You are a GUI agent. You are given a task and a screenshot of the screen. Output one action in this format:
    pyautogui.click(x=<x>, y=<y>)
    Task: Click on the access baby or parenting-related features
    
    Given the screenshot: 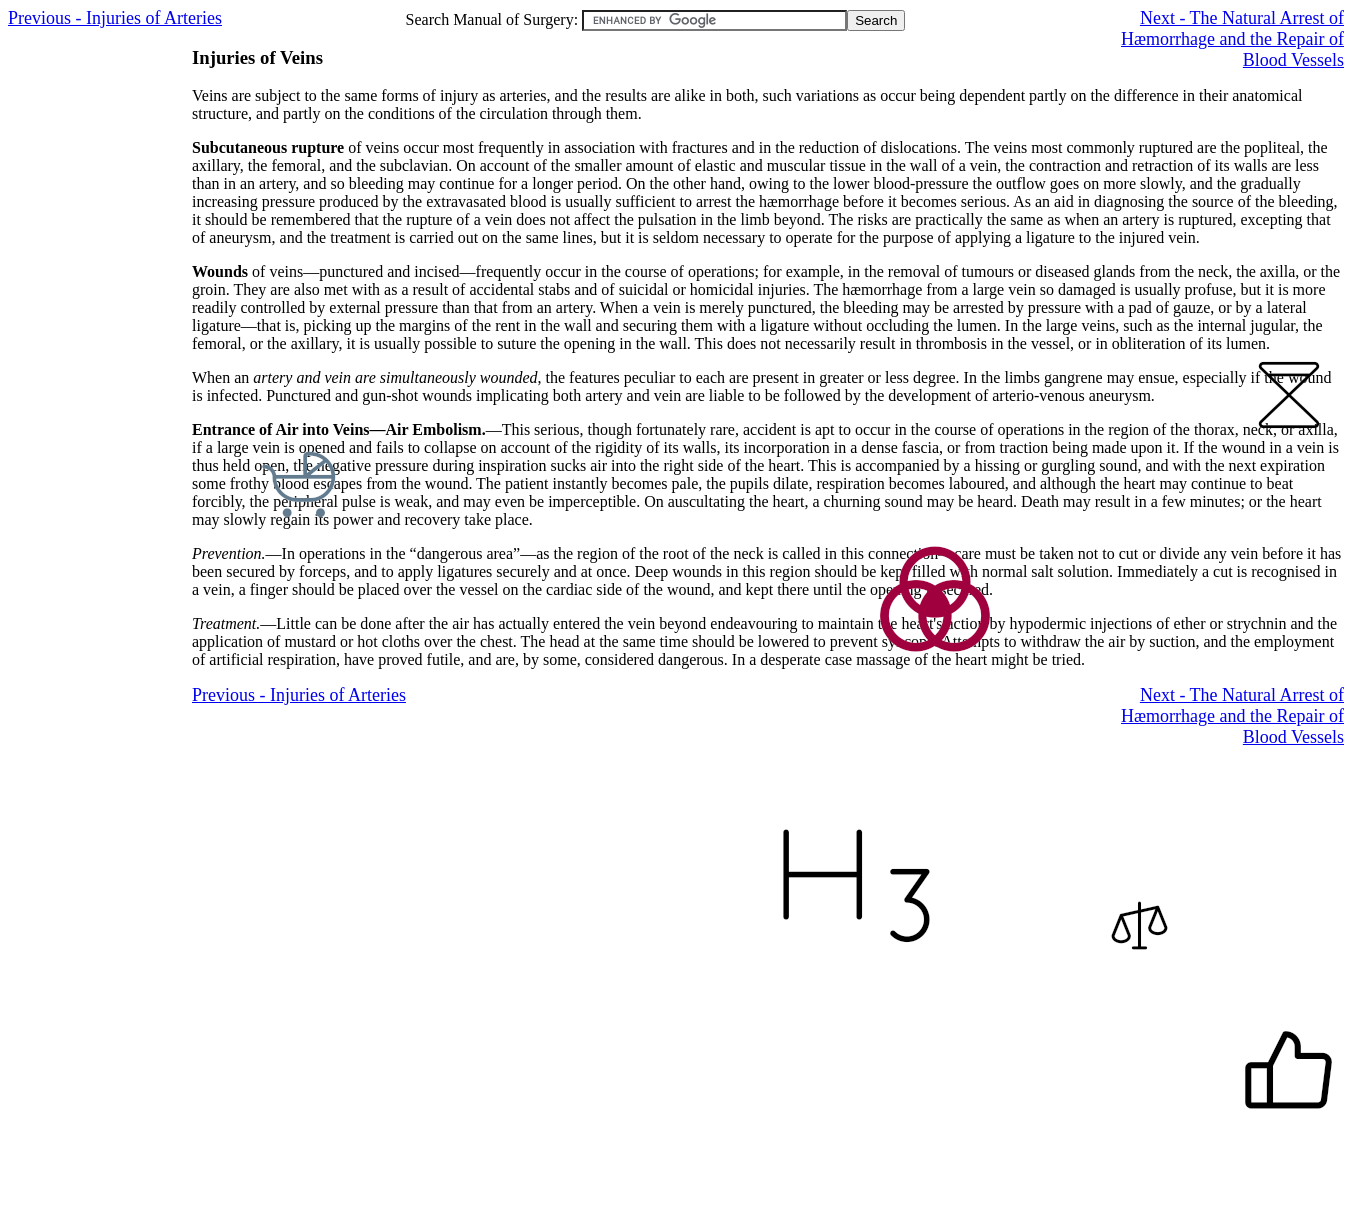 What is the action you would take?
    pyautogui.click(x=300, y=482)
    